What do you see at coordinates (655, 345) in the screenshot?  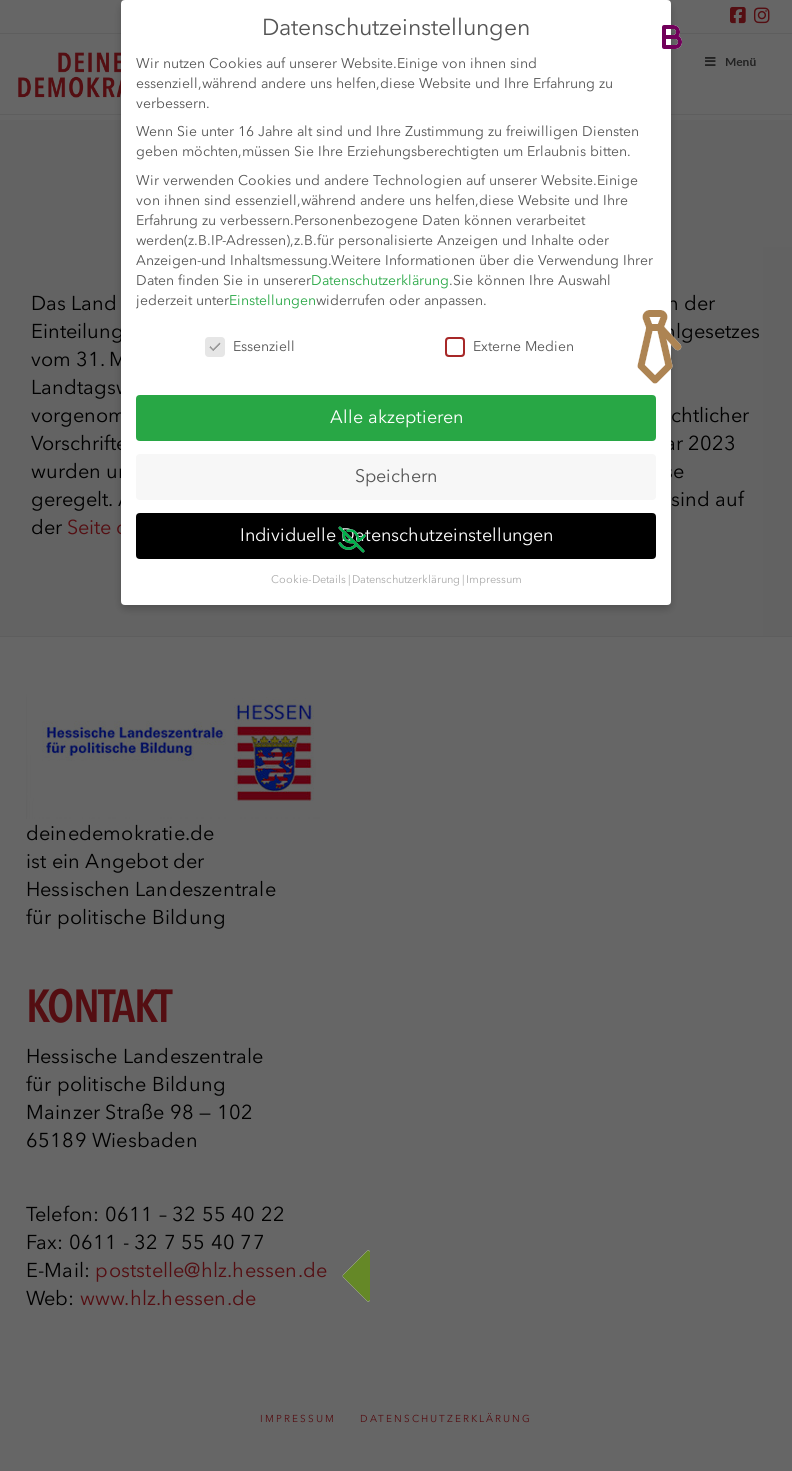 I see `view formal dress code requirements` at bounding box center [655, 345].